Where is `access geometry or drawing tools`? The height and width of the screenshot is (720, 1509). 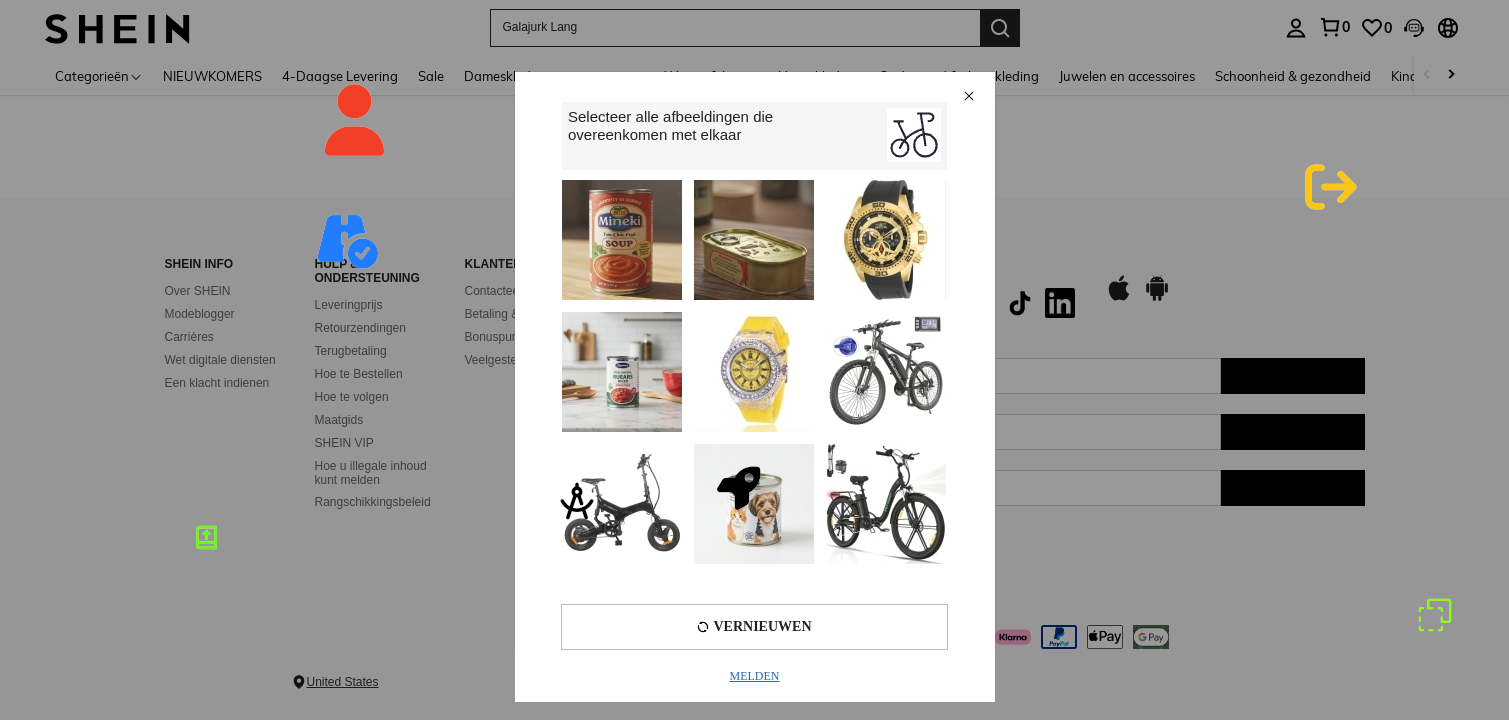
access geometry or drawing tools is located at coordinates (577, 501).